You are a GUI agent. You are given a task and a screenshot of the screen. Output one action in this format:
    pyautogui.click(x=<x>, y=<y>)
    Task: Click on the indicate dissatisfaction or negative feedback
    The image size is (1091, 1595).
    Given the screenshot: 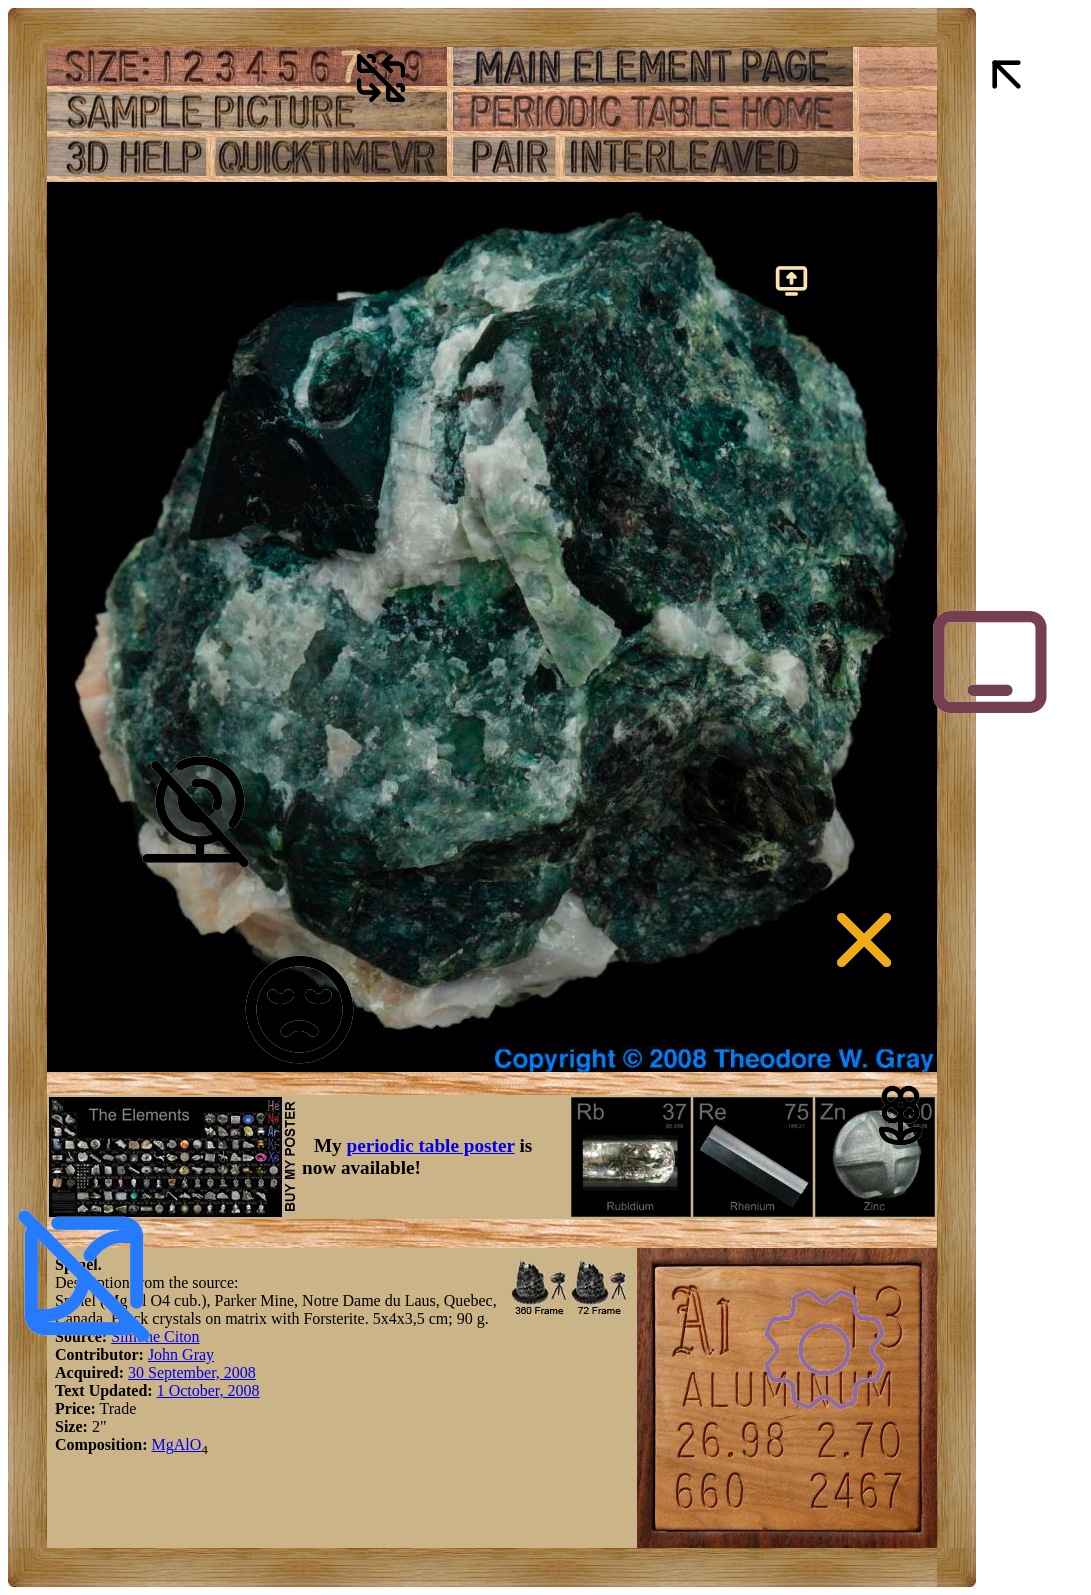 What is the action you would take?
    pyautogui.click(x=299, y=1009)
    